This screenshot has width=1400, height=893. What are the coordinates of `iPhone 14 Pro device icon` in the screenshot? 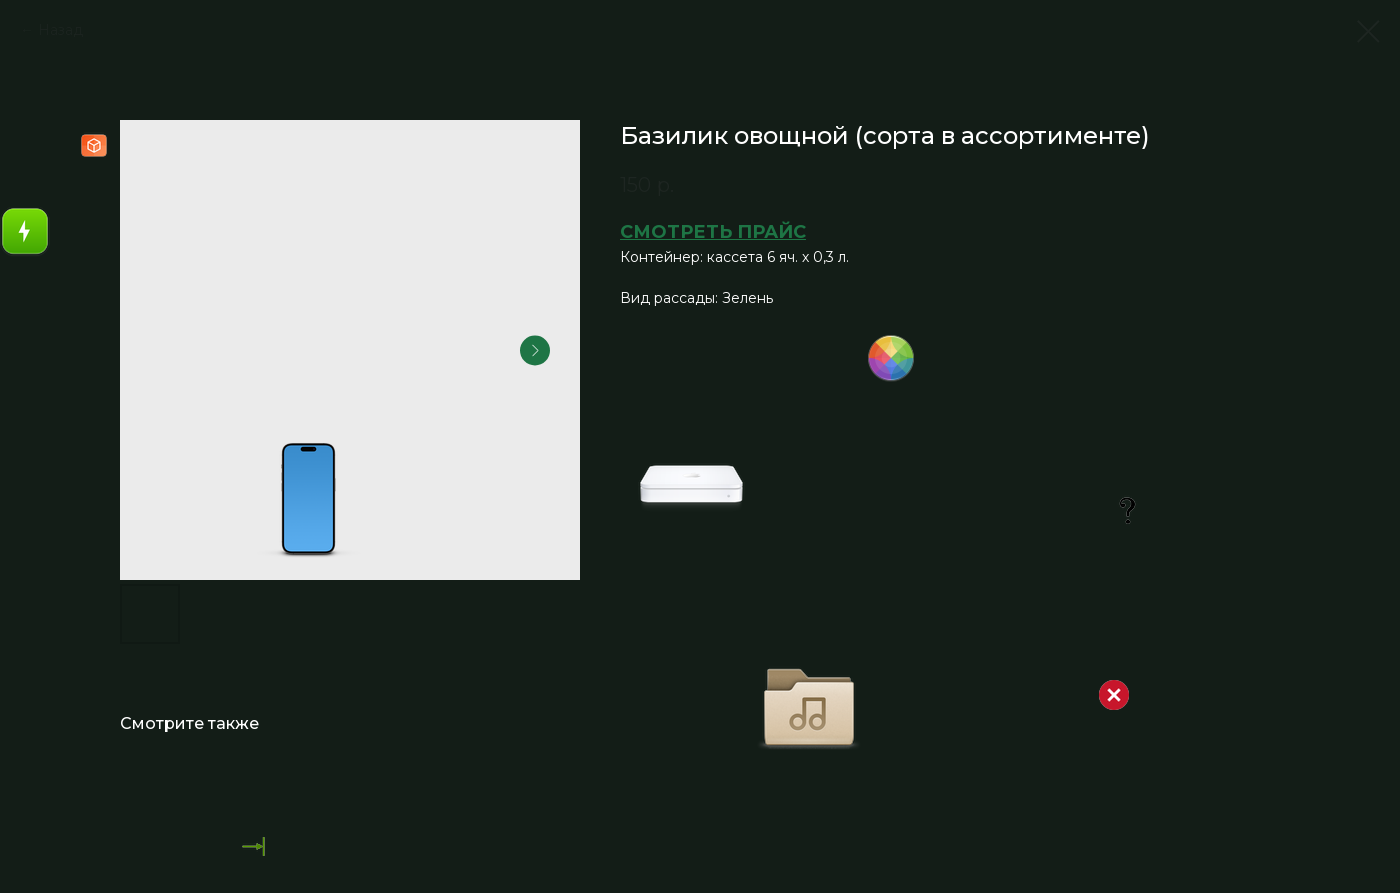 It's located at (308, 500).